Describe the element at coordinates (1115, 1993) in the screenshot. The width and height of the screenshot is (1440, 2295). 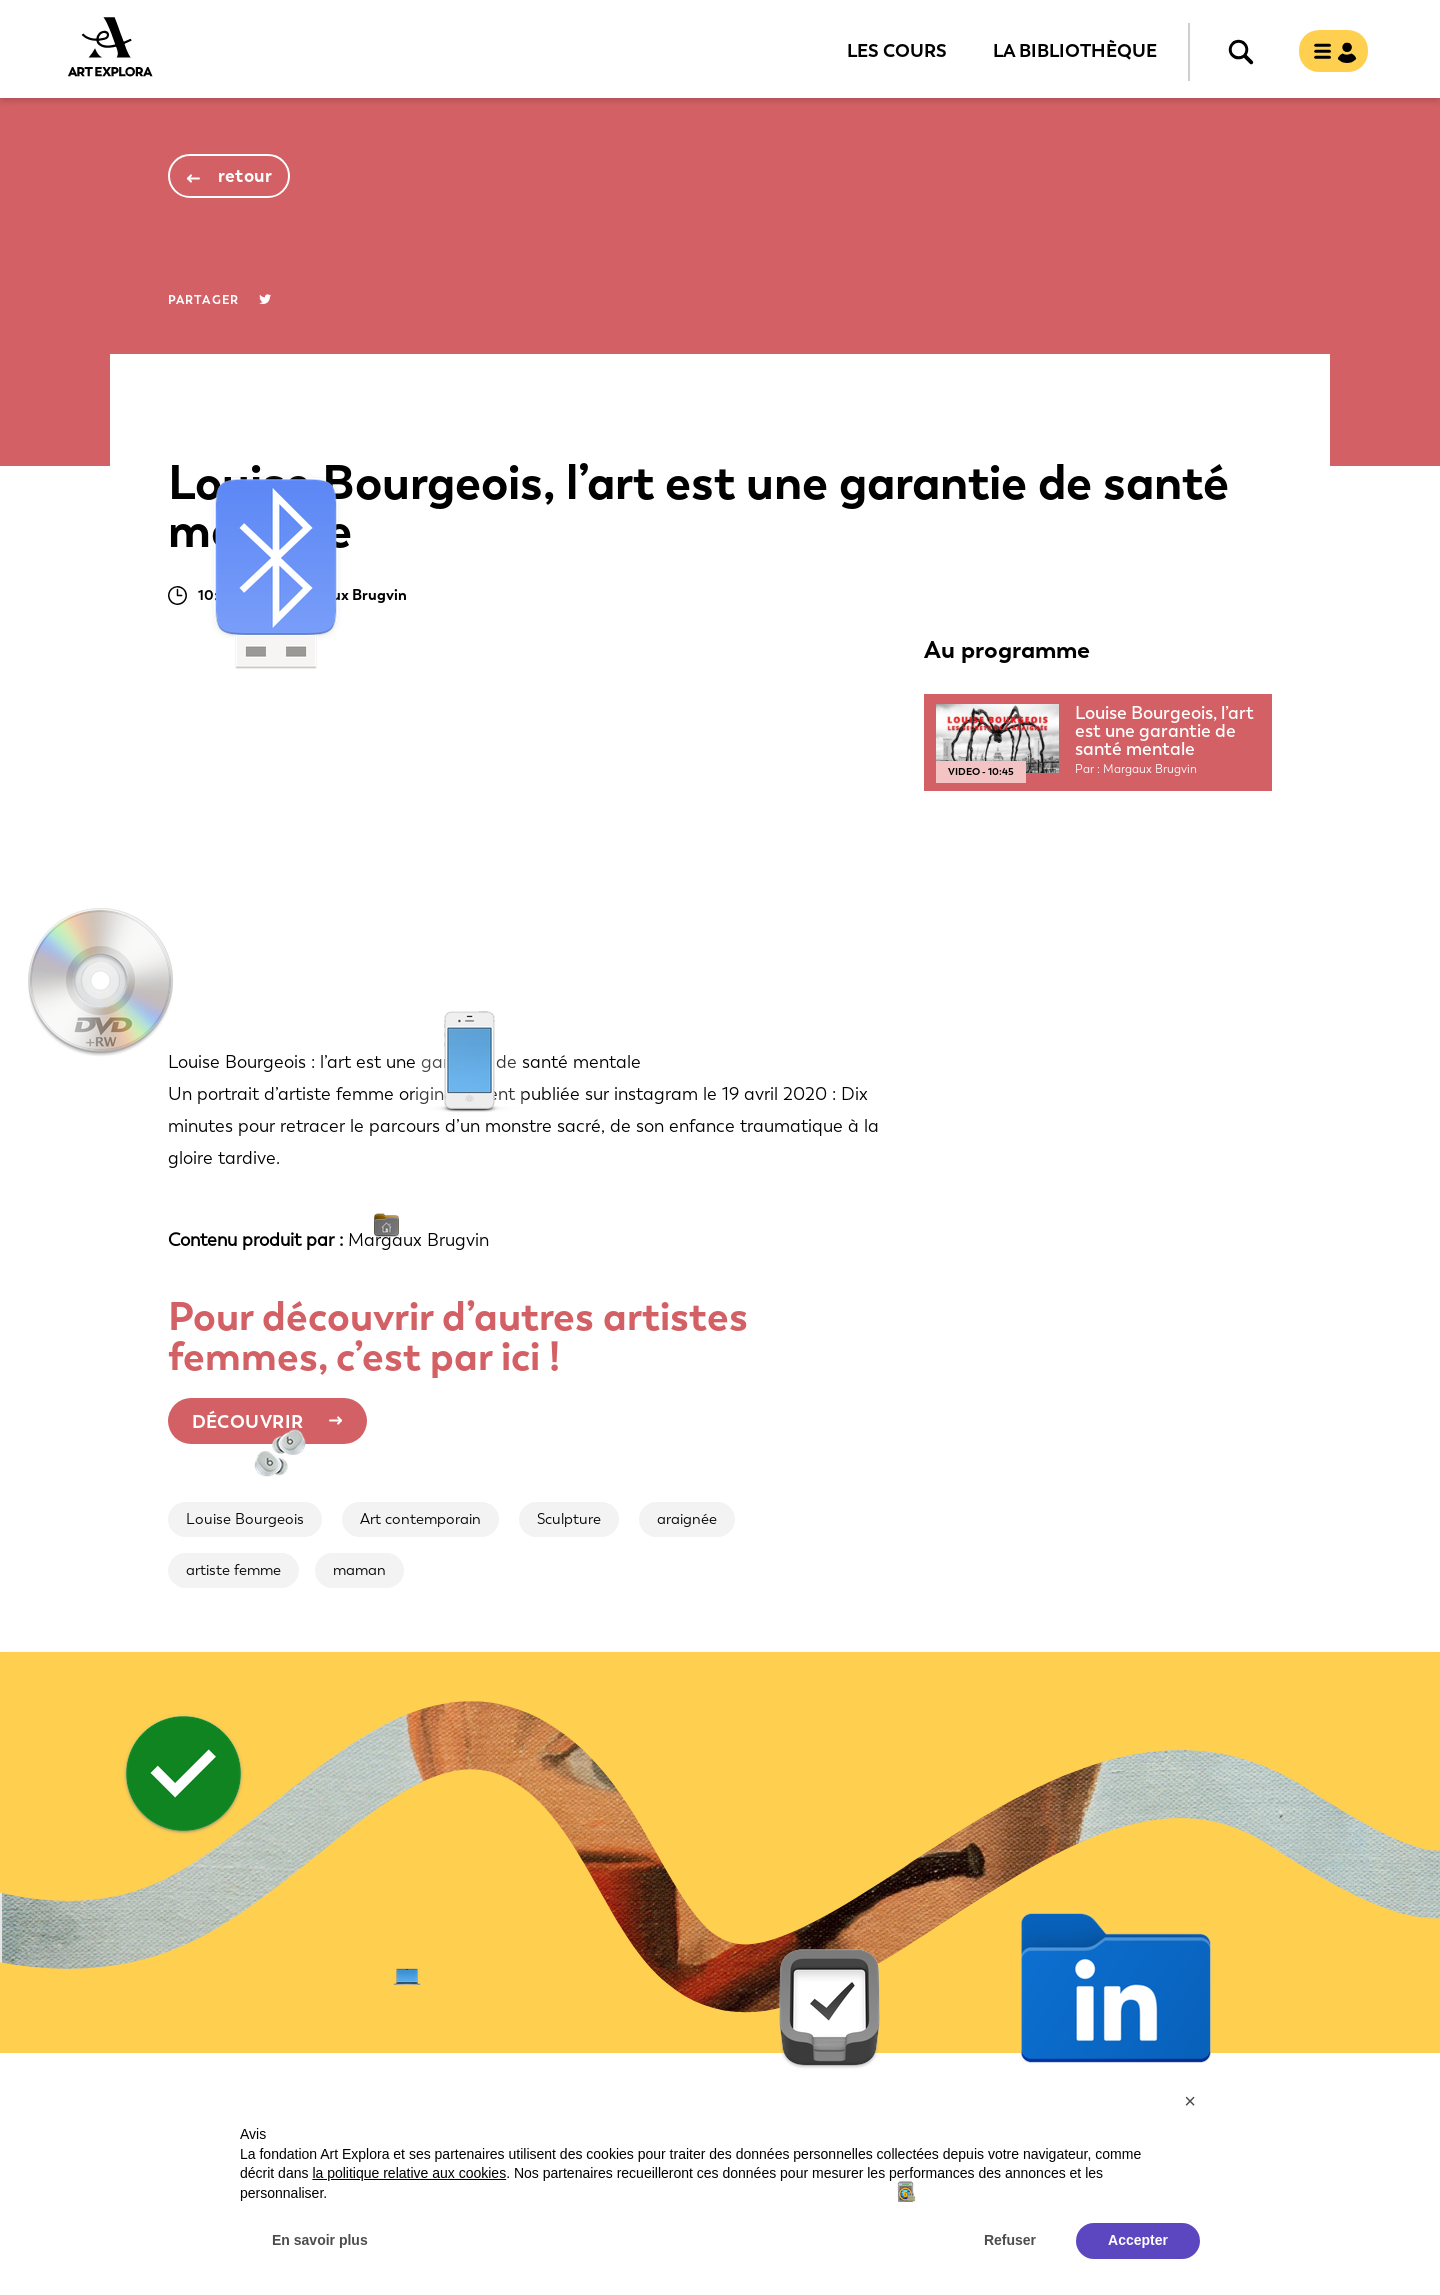
I see `open folder containing linkedin-related files` at that location.